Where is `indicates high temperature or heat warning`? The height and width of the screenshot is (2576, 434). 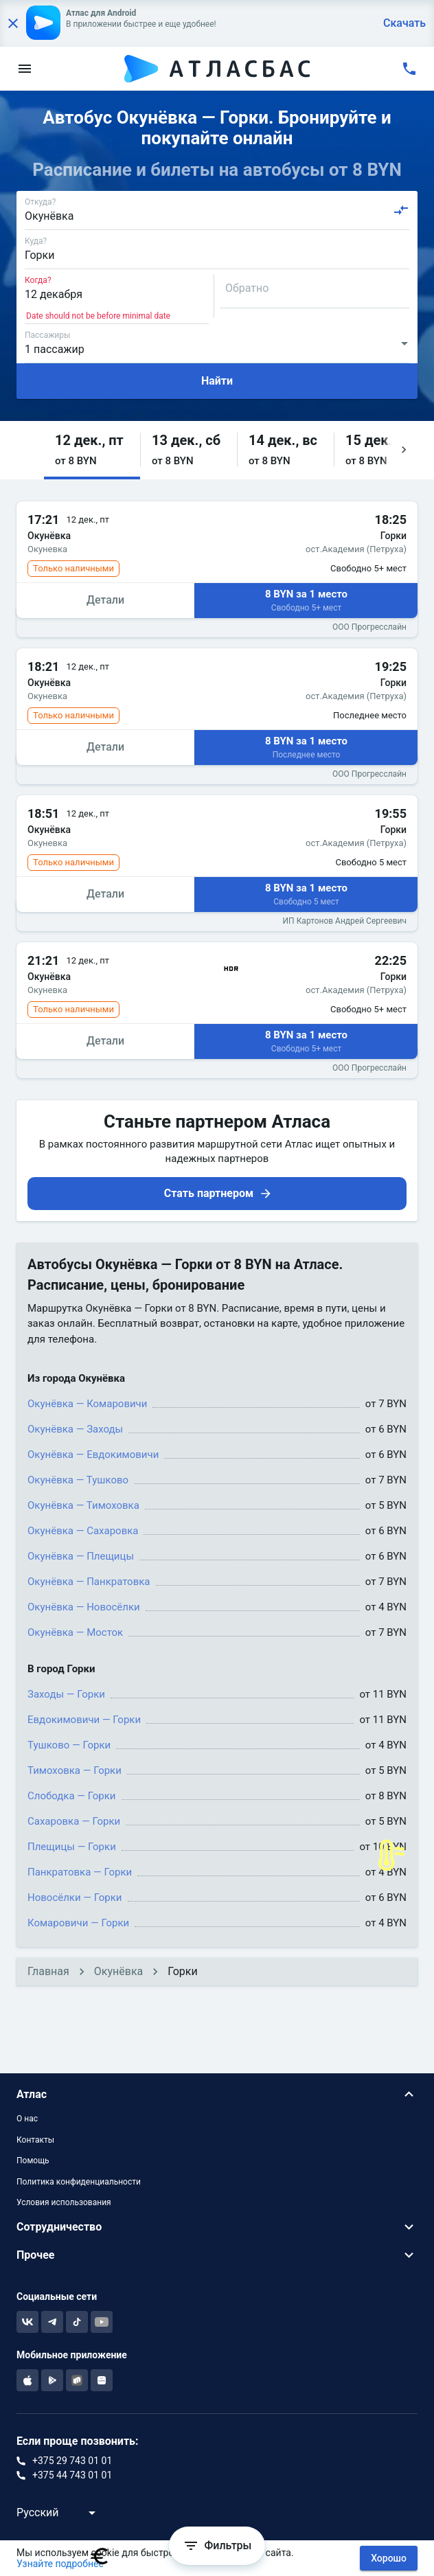
indicates high temperature or heat warning is located at coordinates (389, 1855).